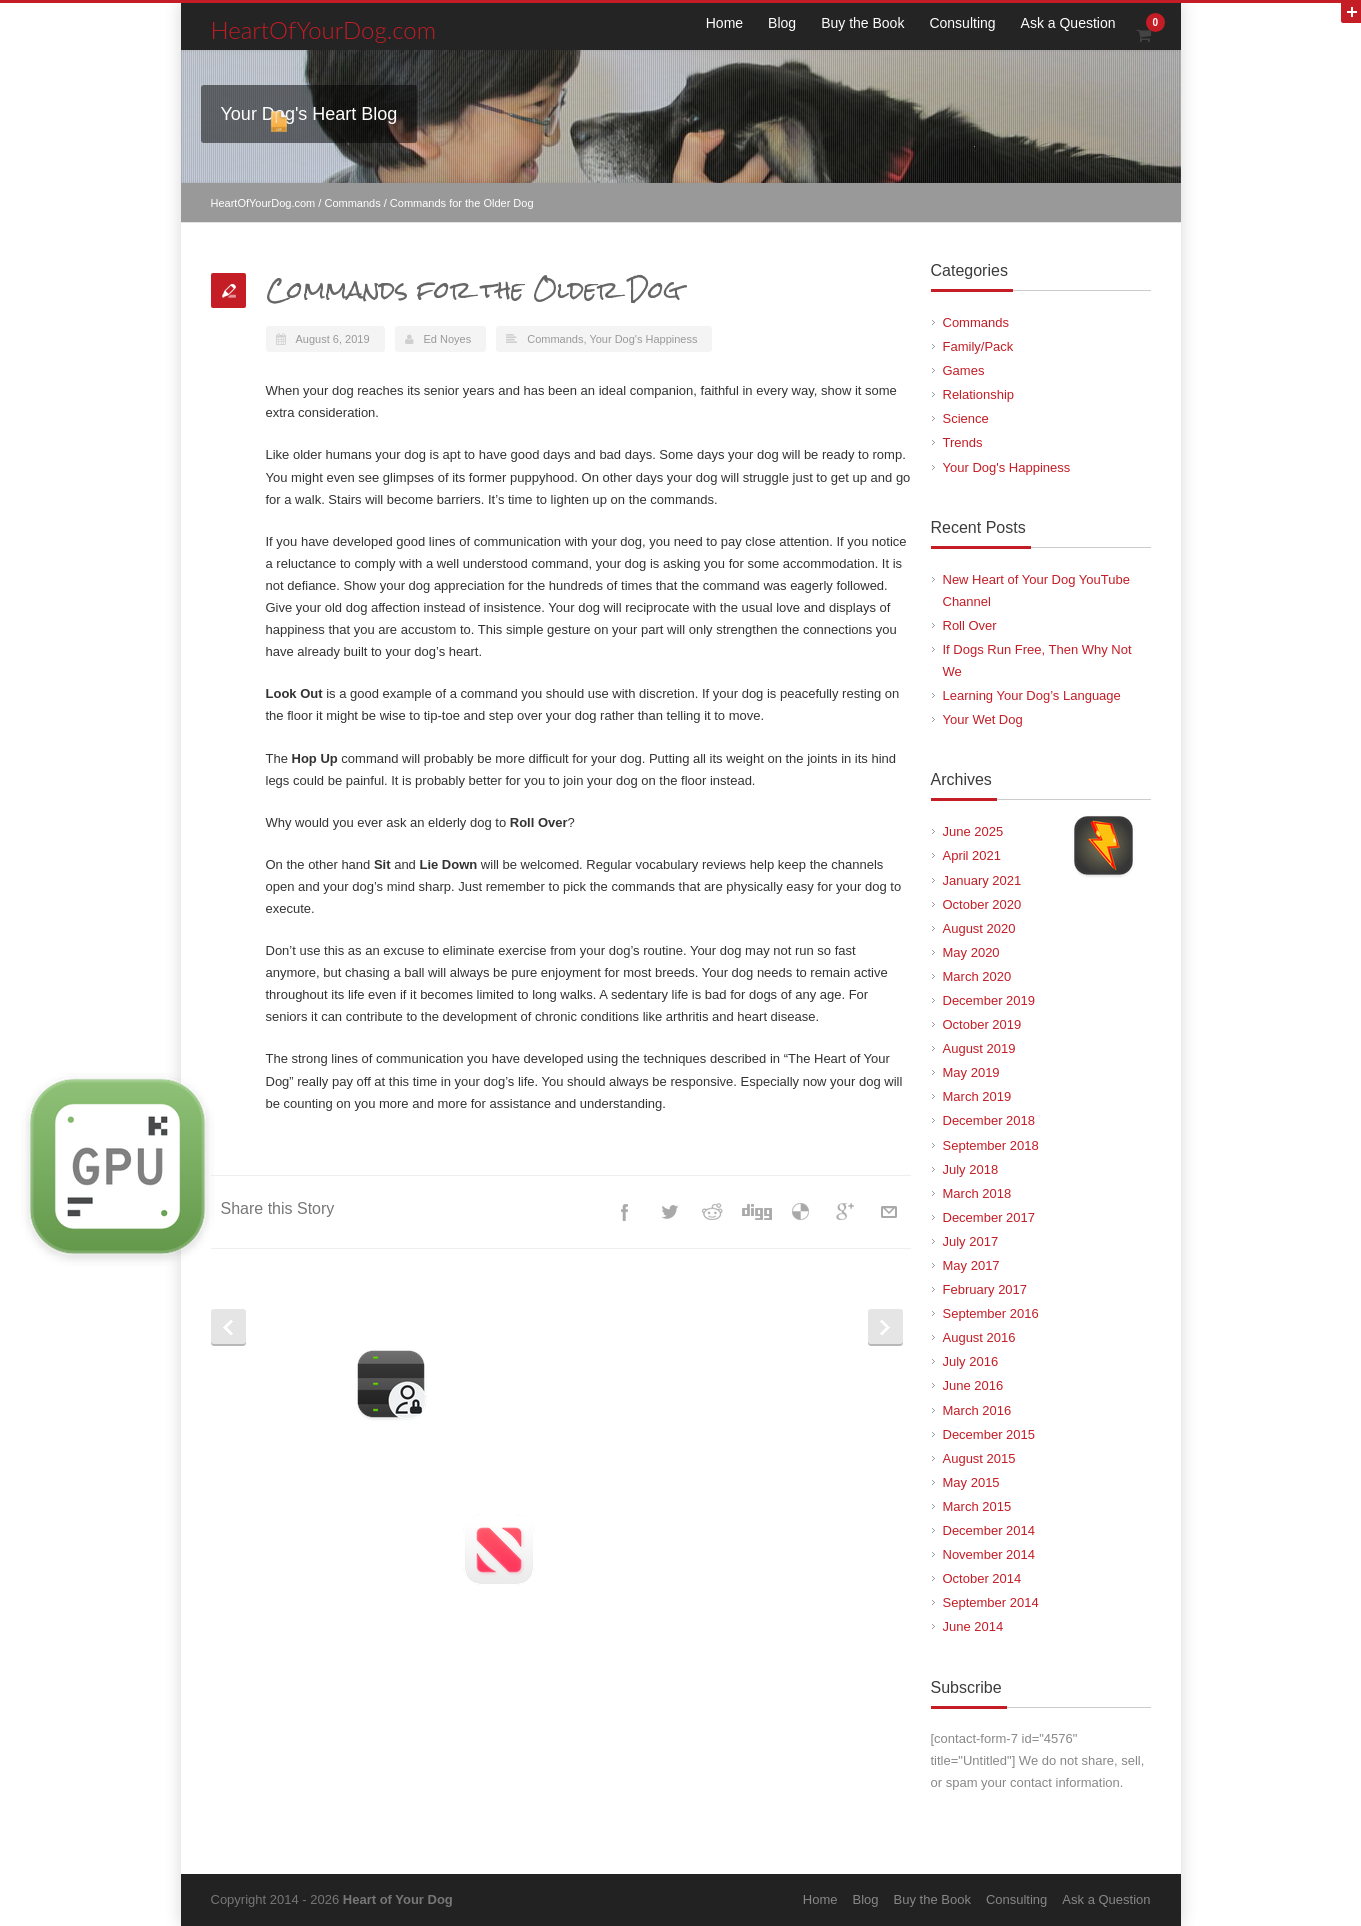  Describe the element at coordinates (391, 1384) in the screenshot. I see `configure NIS network server preferences` at that location.